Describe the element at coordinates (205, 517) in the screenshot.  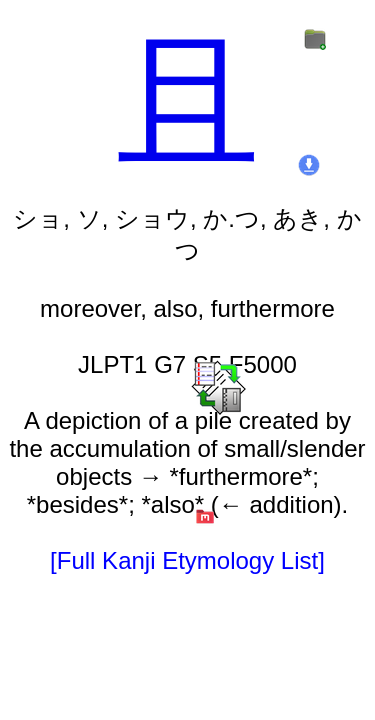
I see `folder containing Quixel Megascans assets` at that location.